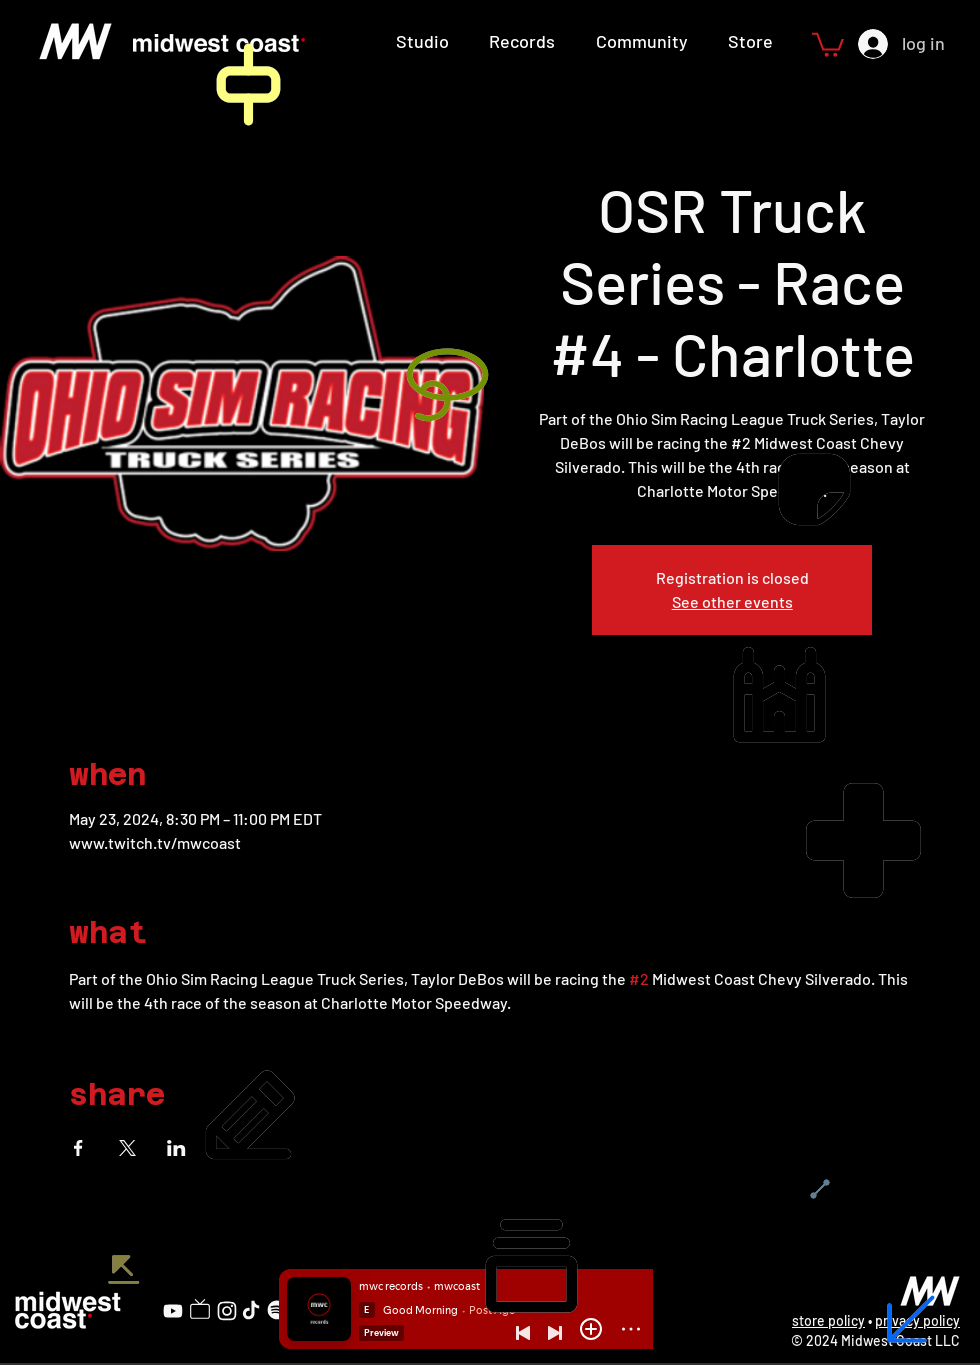 This screenshot has width=980, height=1365. I want to click on edit or modify content, so click(248, 1116).